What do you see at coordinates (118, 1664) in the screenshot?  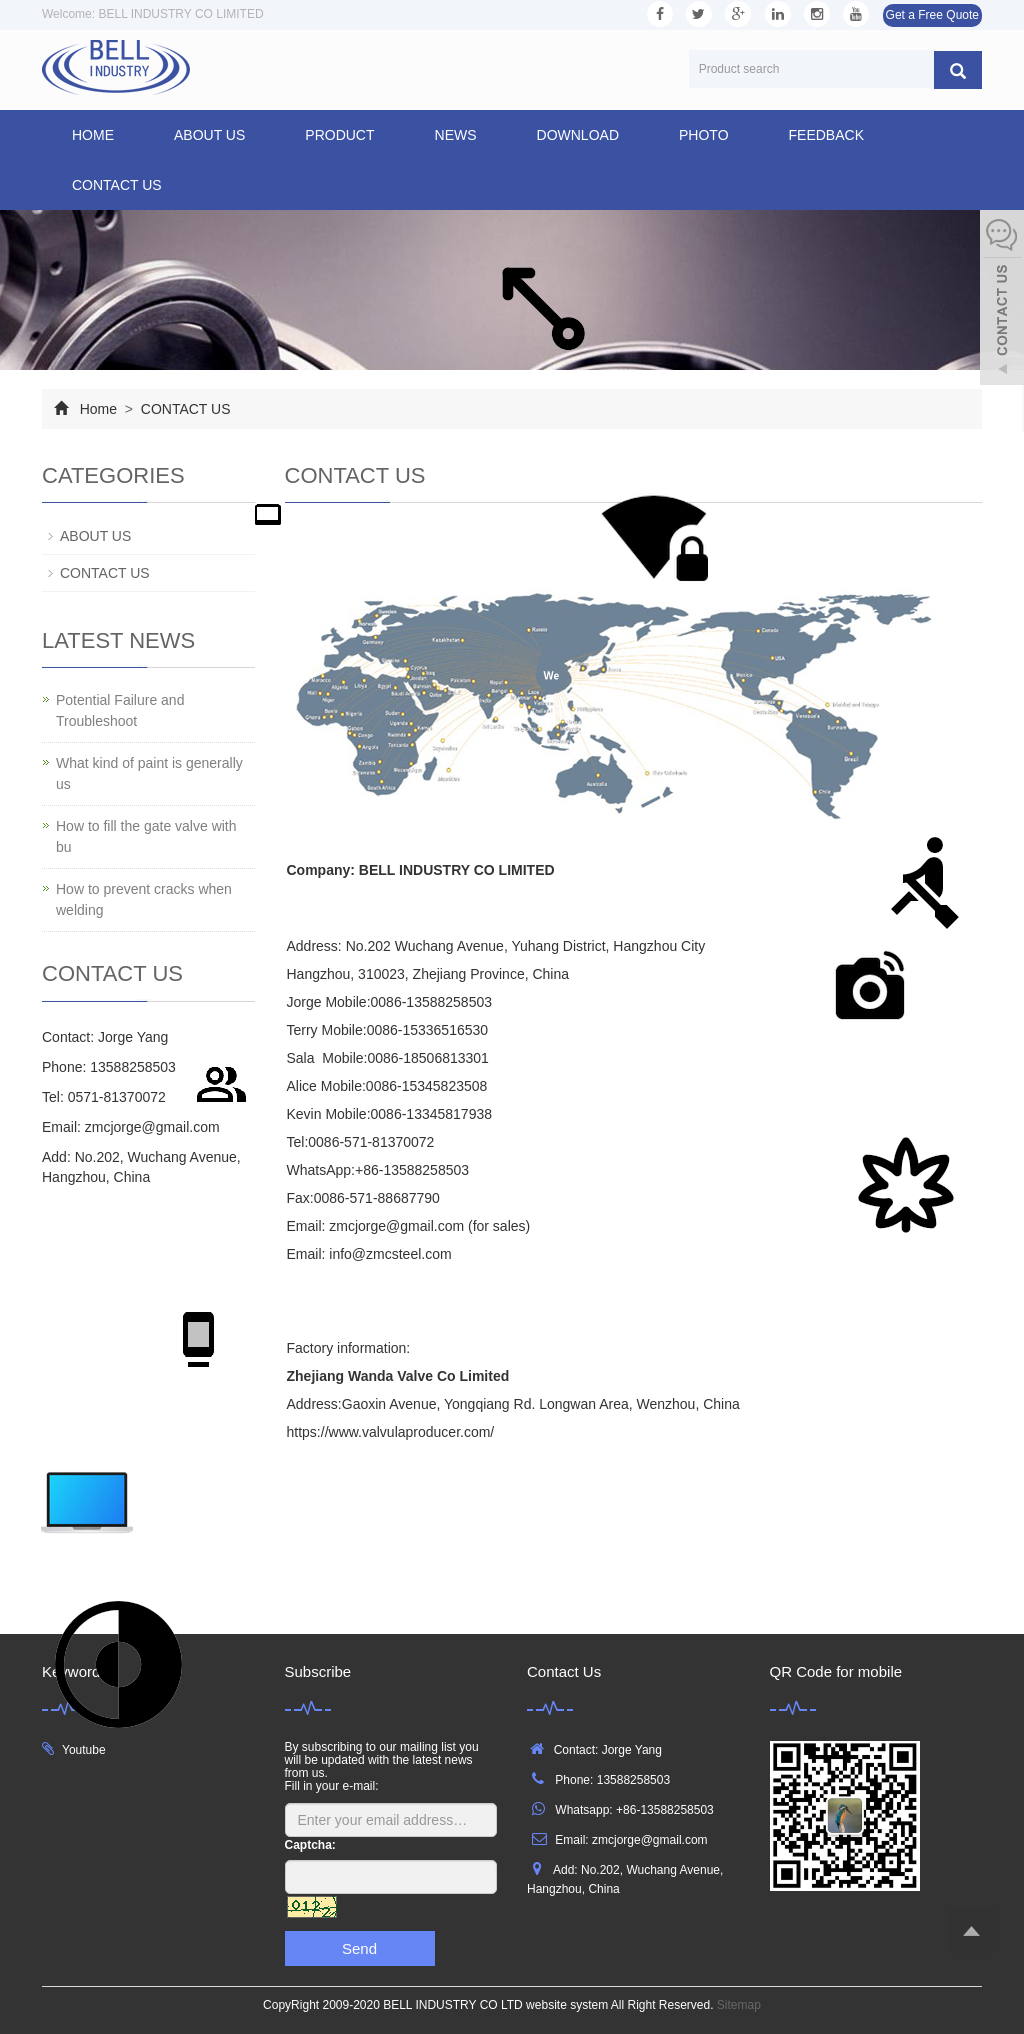 I see `toggle invert colors mode` at bounding box center [118, 1664].